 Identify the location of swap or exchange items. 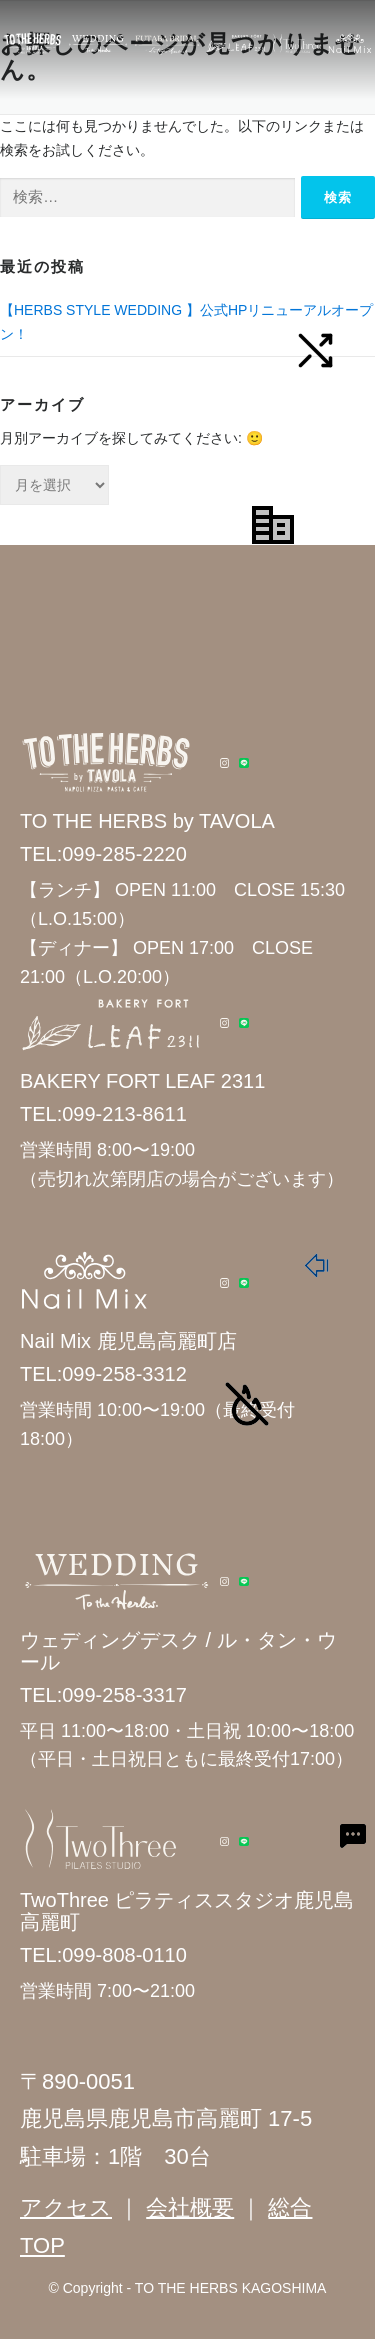
(315, 350).